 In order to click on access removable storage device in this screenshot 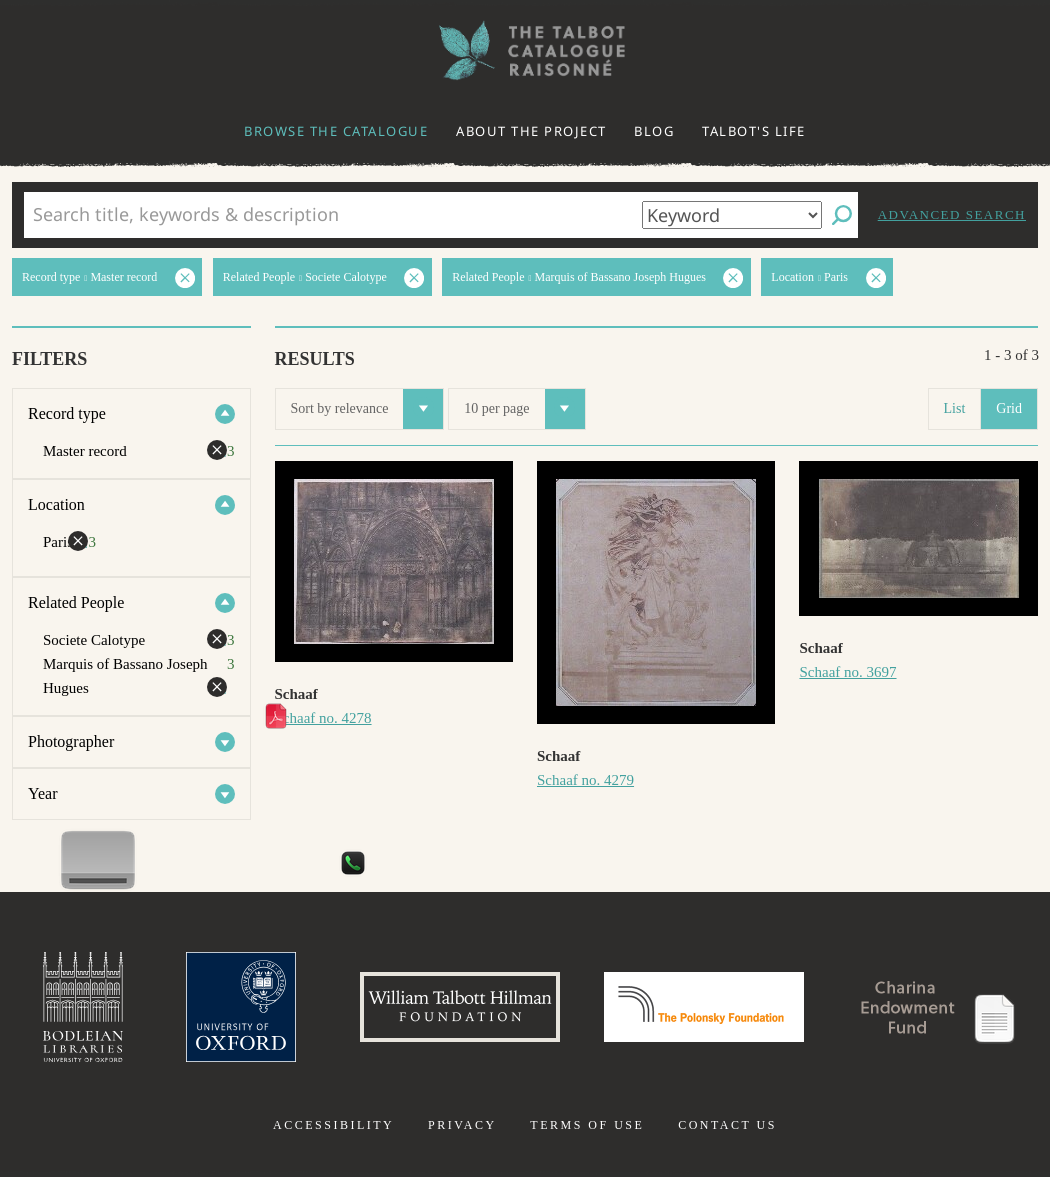, I will do `click(98, 860)`.